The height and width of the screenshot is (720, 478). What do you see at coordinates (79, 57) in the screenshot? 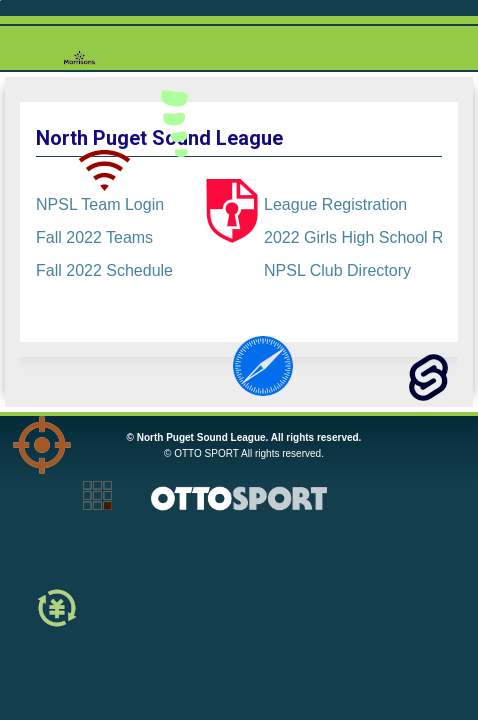
I see `morrisons supermarket app or website` at bounding box center [79, 57].